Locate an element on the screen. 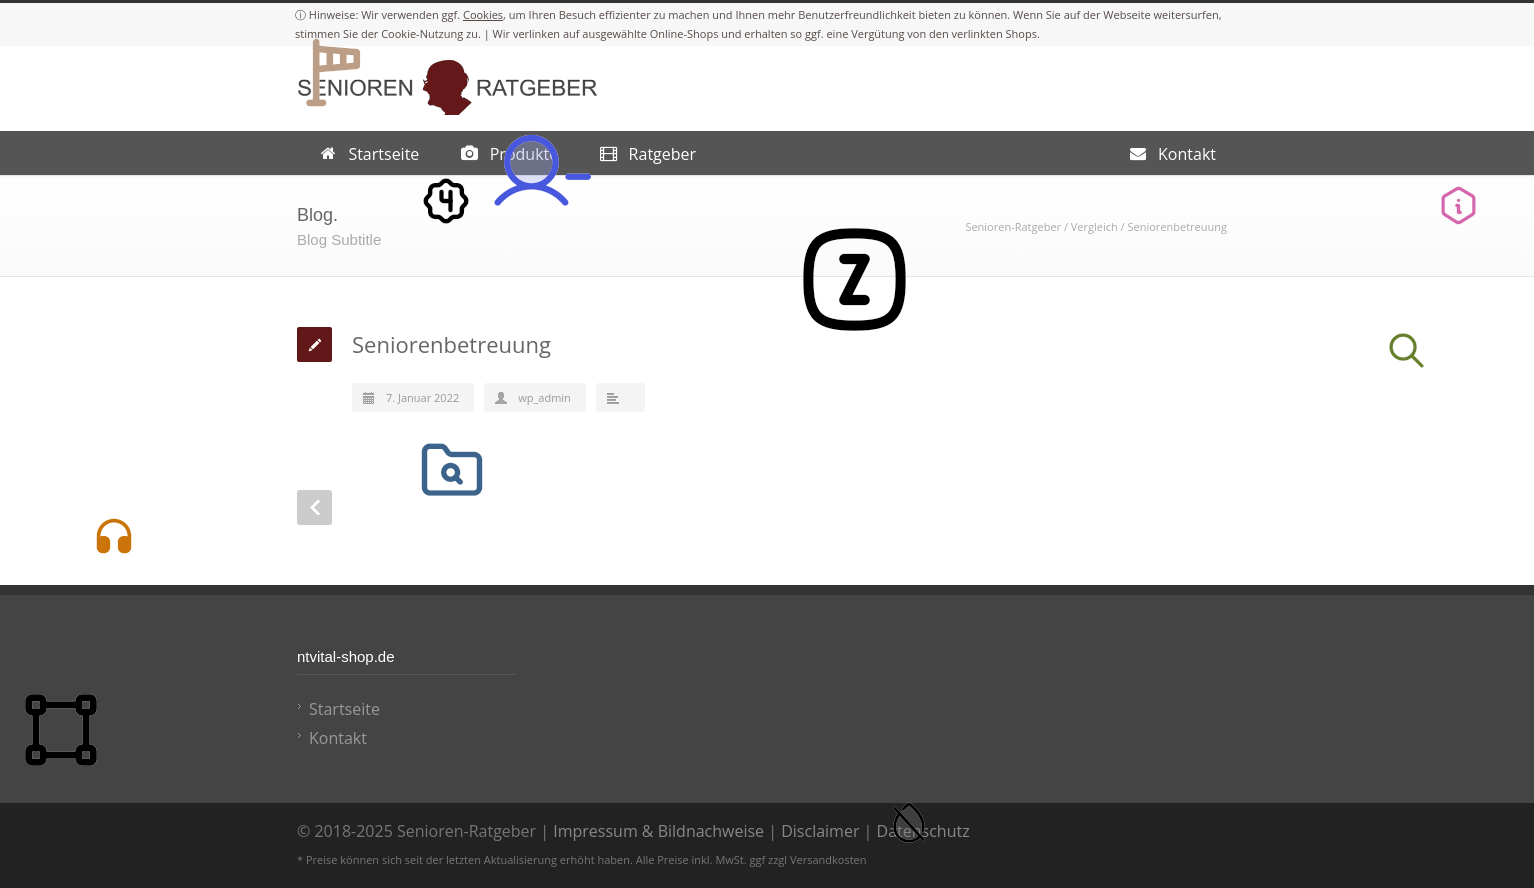  view current wind conditions is located at coordinates (336, 72).